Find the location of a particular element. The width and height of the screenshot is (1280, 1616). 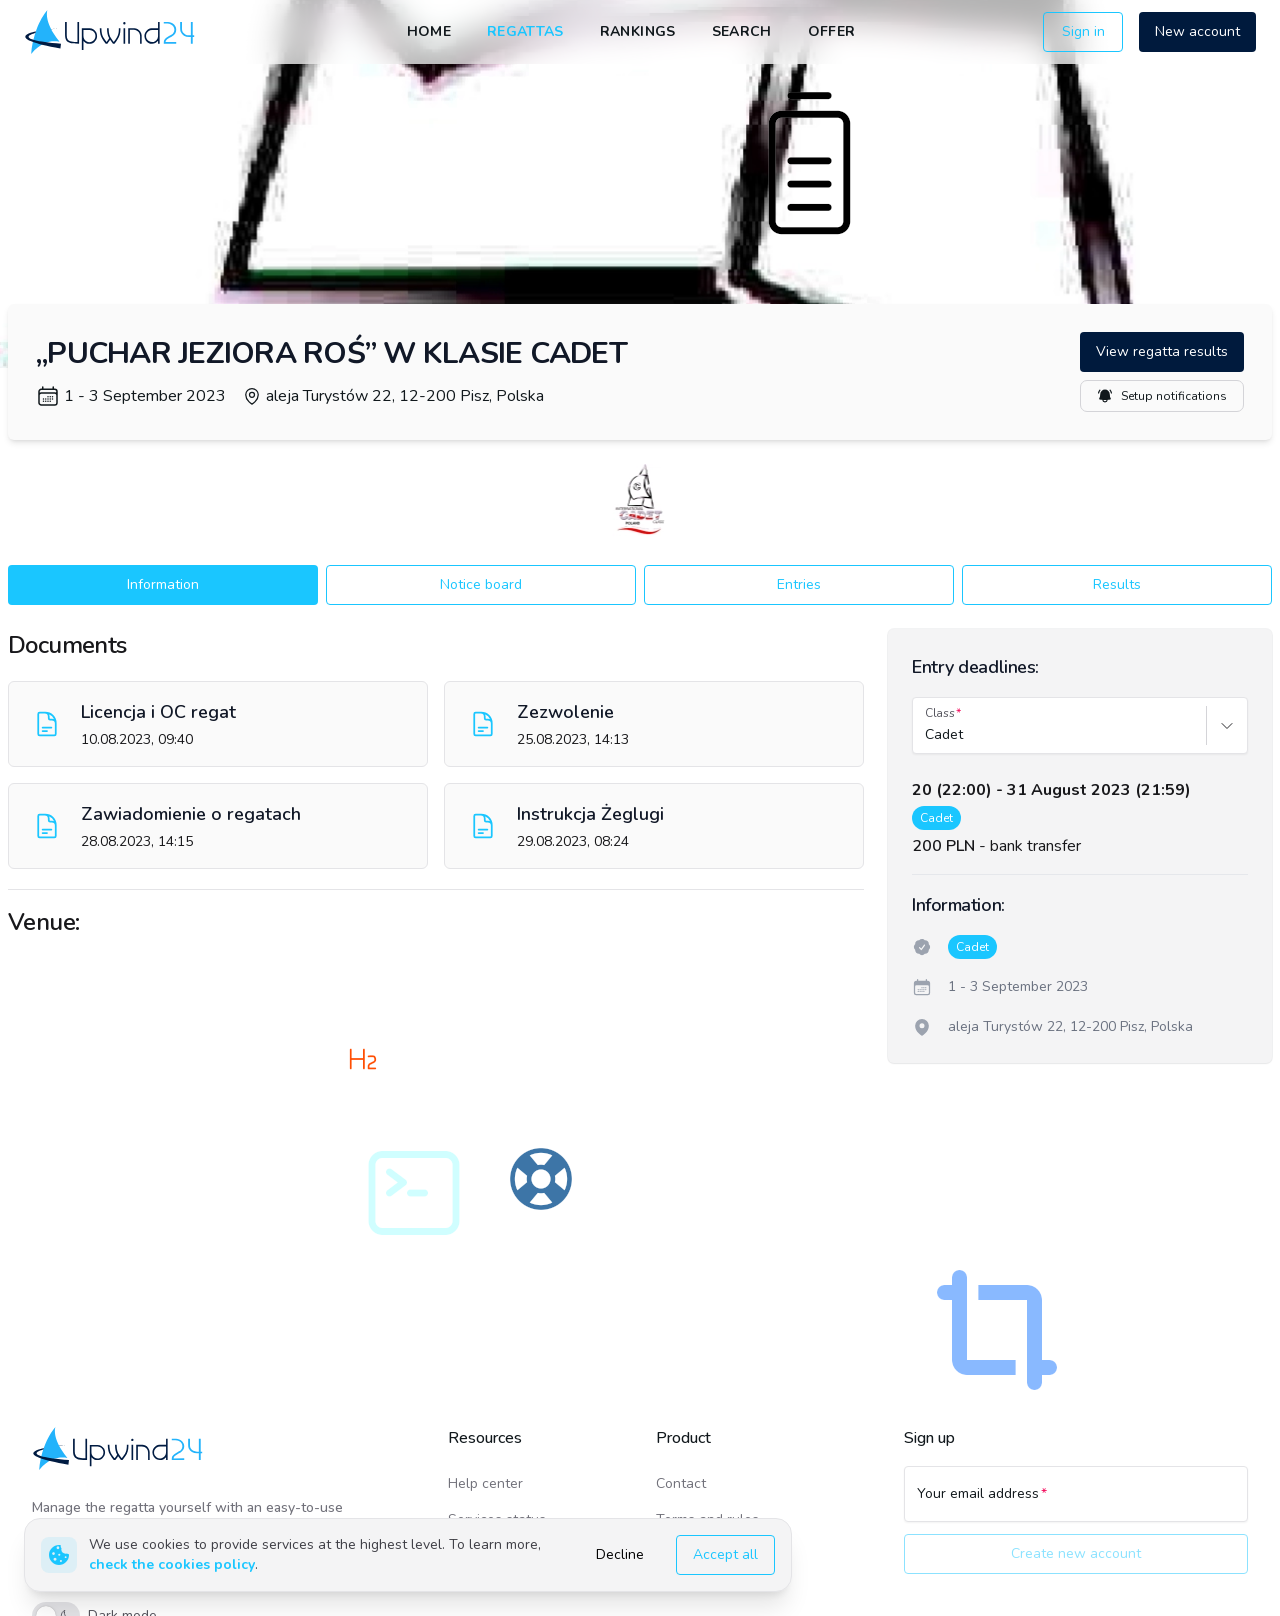

open command line or terminal is located at coordinates (414, 1193).